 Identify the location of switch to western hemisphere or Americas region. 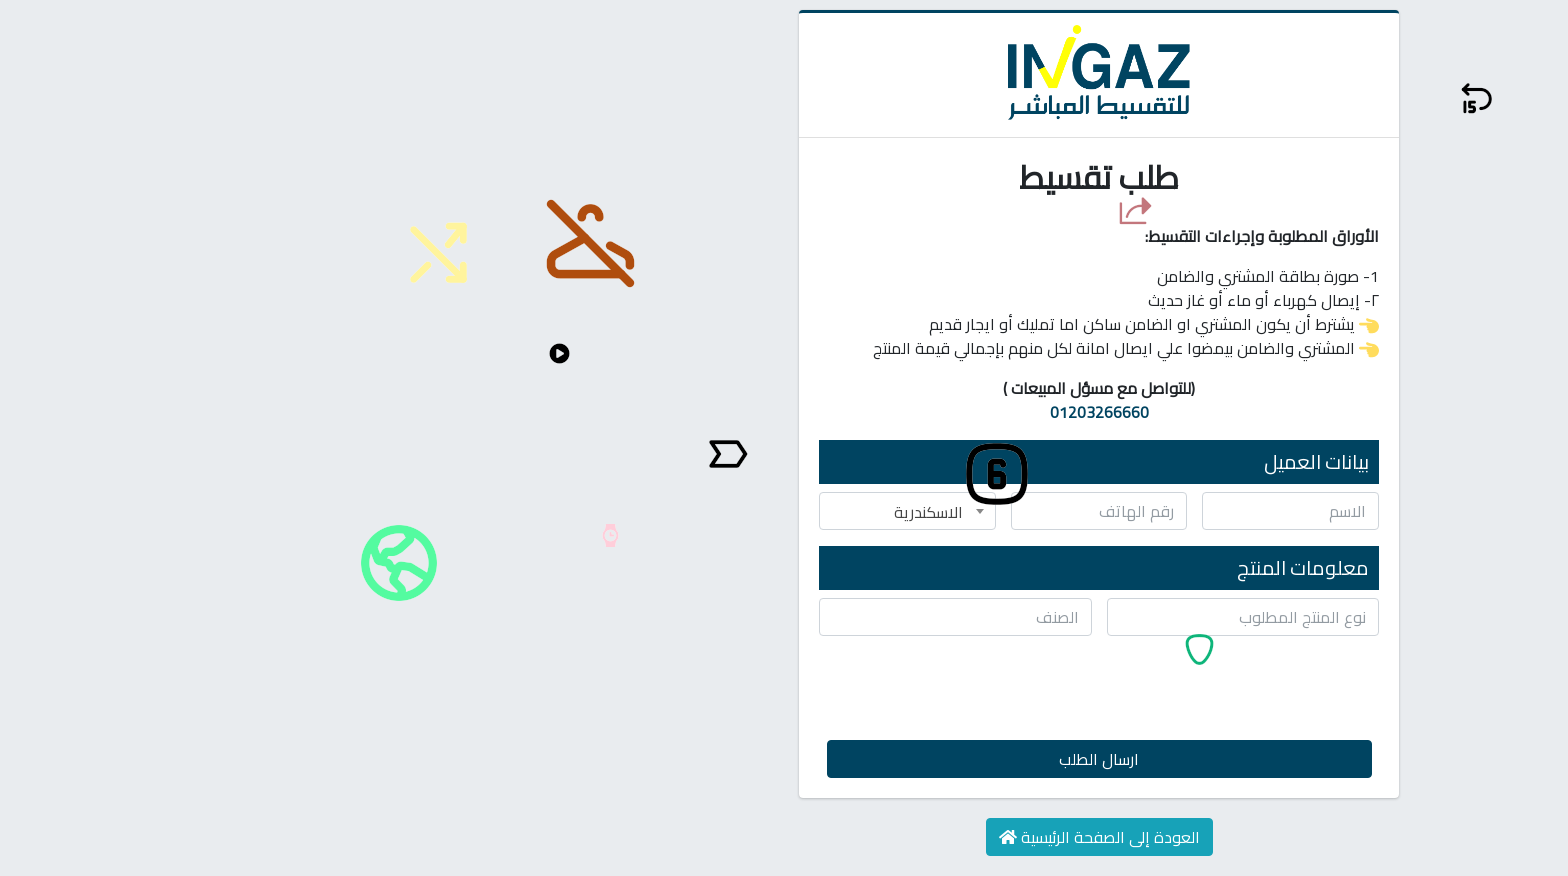
(399, 563).